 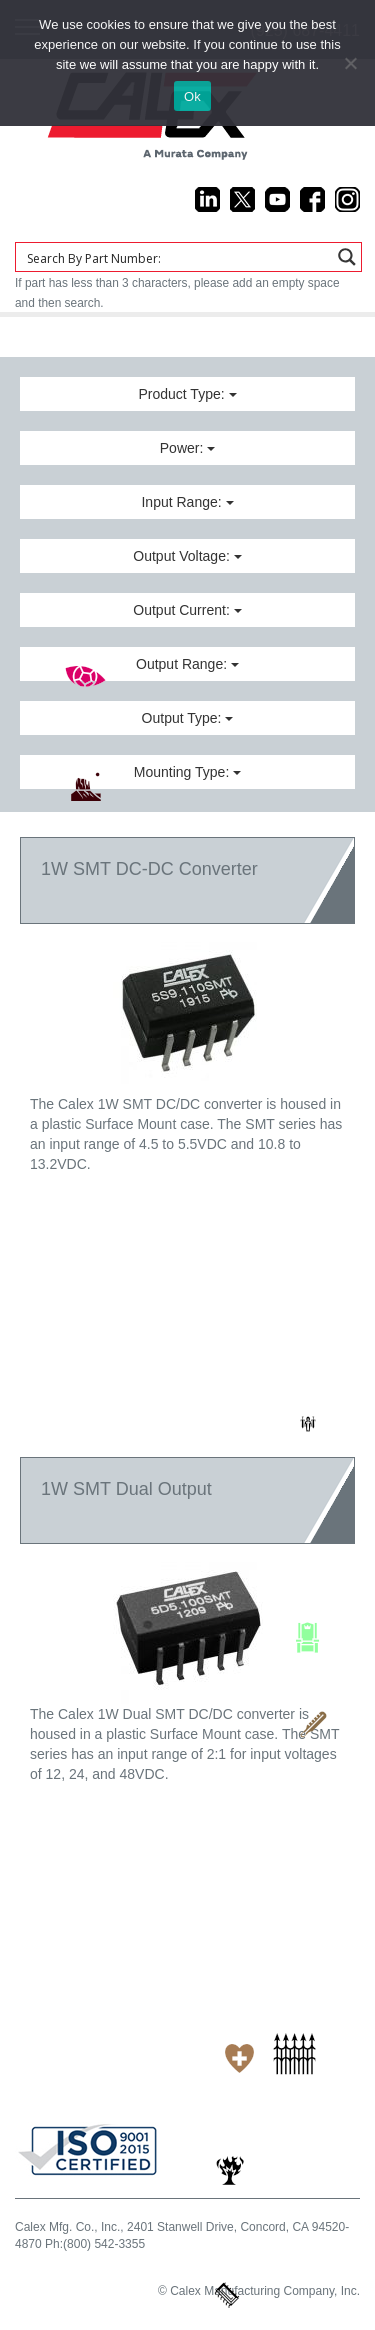 I want to click on set up defensive barriers in-game, so click(x=294, y=2053).